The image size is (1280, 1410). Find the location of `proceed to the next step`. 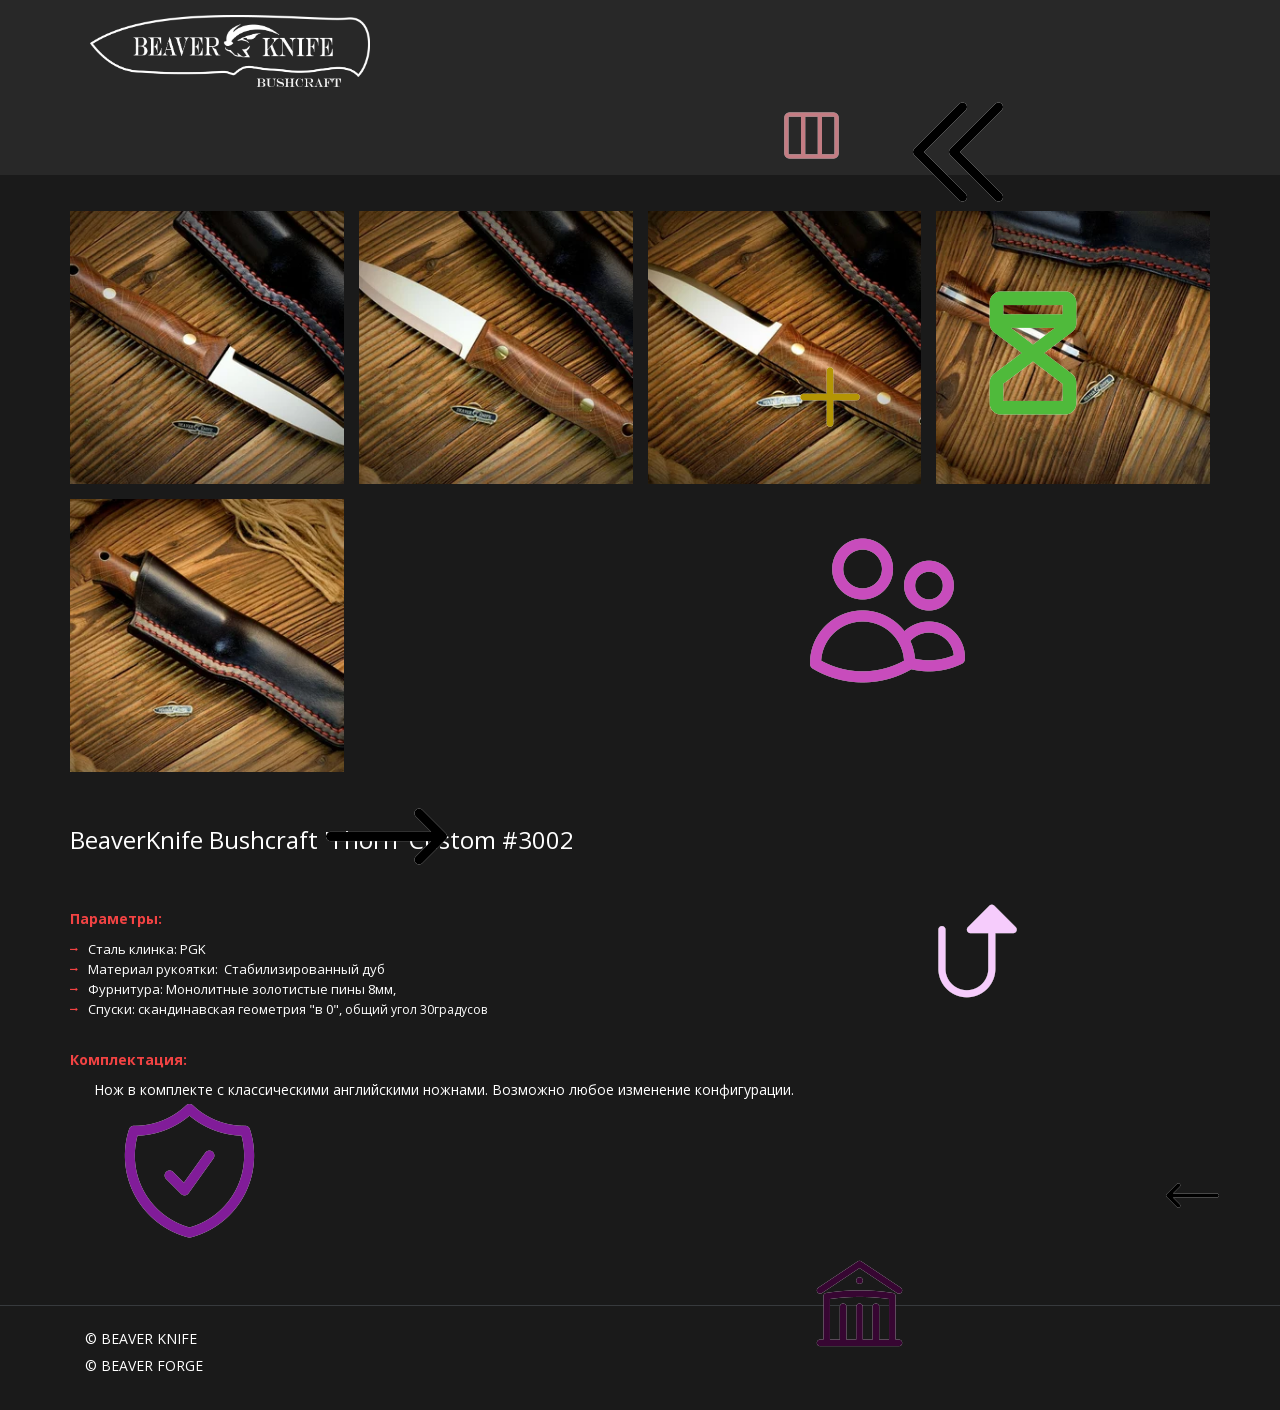

proceed to the next step is located at coordinates (386, 836).